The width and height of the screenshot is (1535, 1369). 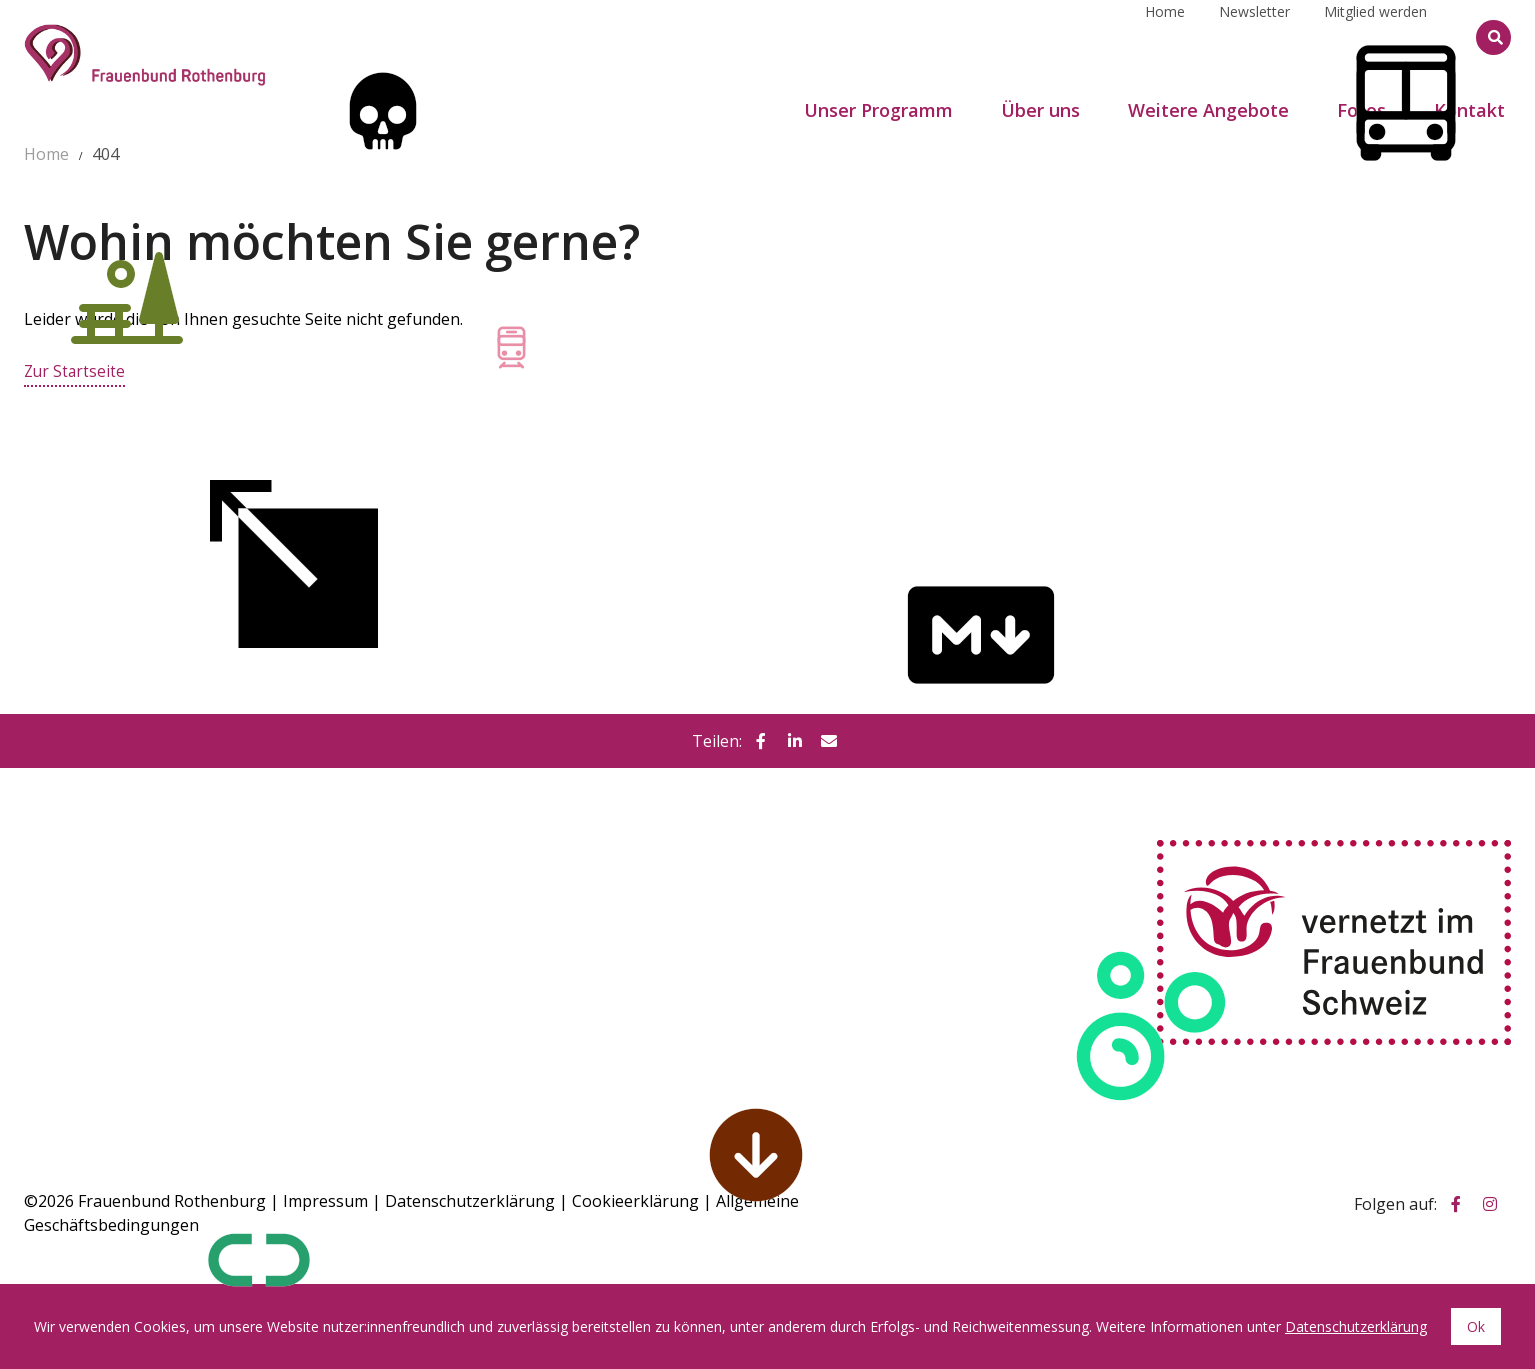 I want to click on indicates danger or hazardous content, so click(x=383, y=111).